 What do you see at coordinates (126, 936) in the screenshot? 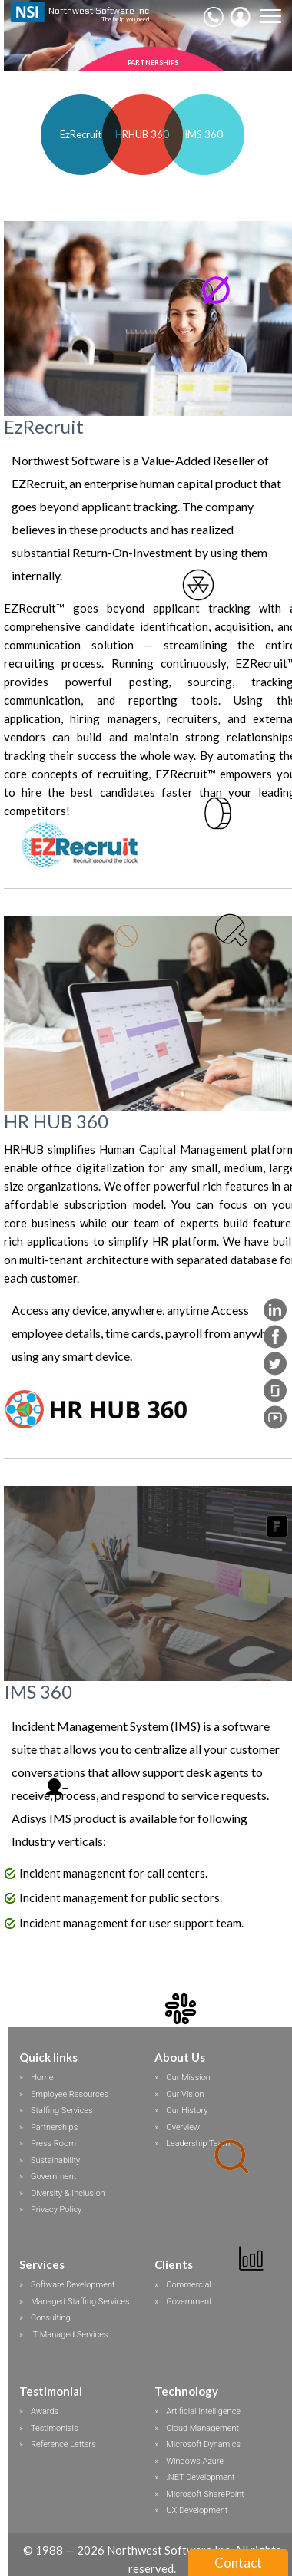
I see `indicates a blocked or prohibited action` at bounding box center [126, 936].